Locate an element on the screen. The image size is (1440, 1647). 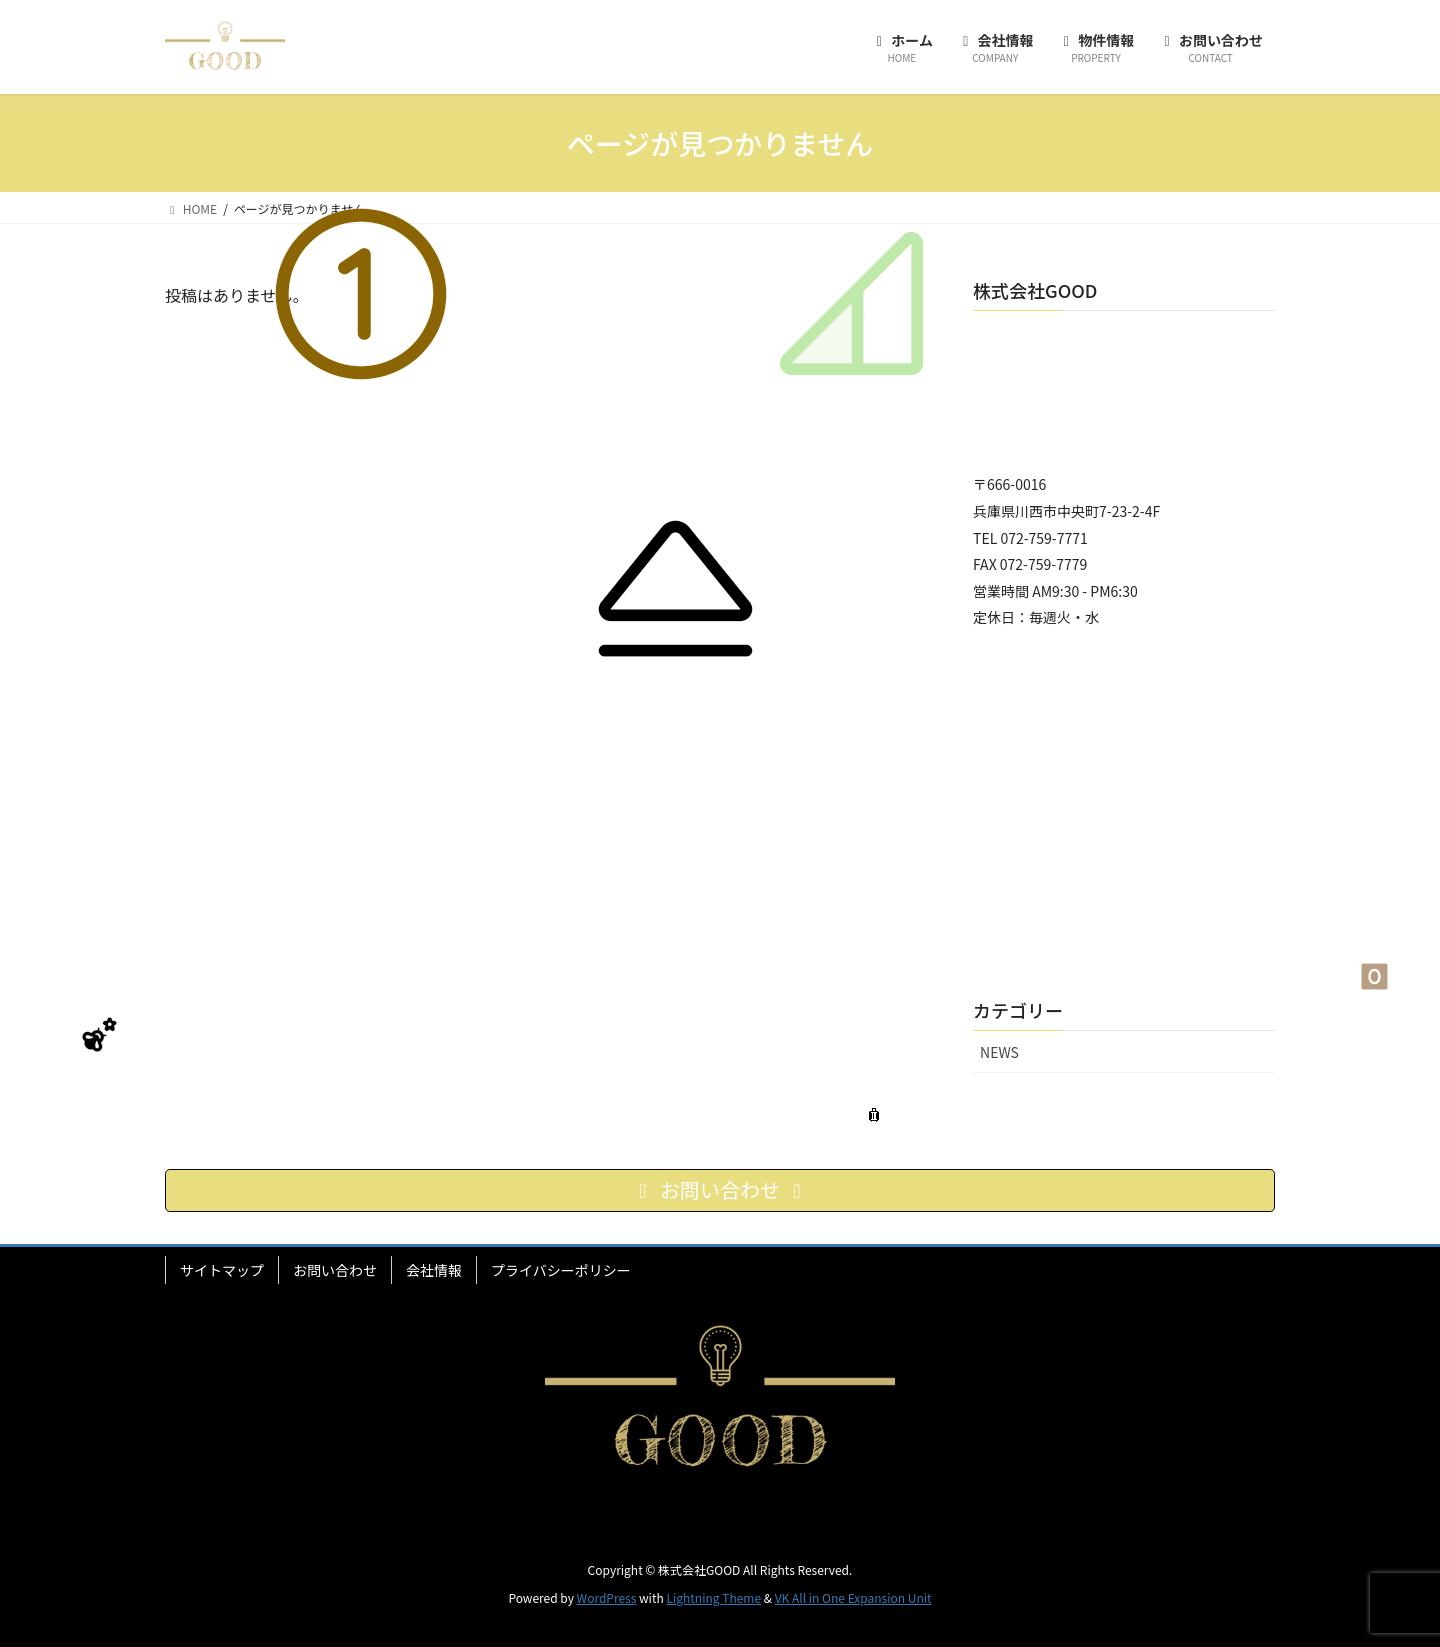
access nature or outdoor-themed emoji is located at coordinates (99, 1034).